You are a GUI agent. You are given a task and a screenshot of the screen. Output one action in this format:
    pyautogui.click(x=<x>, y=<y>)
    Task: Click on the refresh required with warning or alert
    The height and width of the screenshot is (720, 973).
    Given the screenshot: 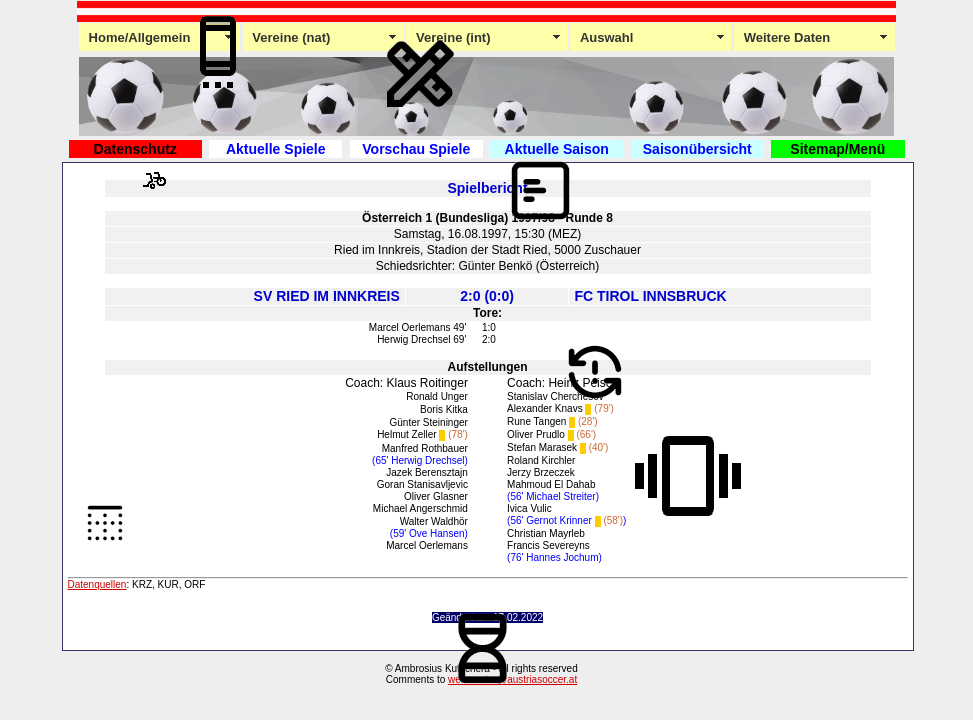 What is the action you would take?
    pyautogui.click(x=595, y=372)
    